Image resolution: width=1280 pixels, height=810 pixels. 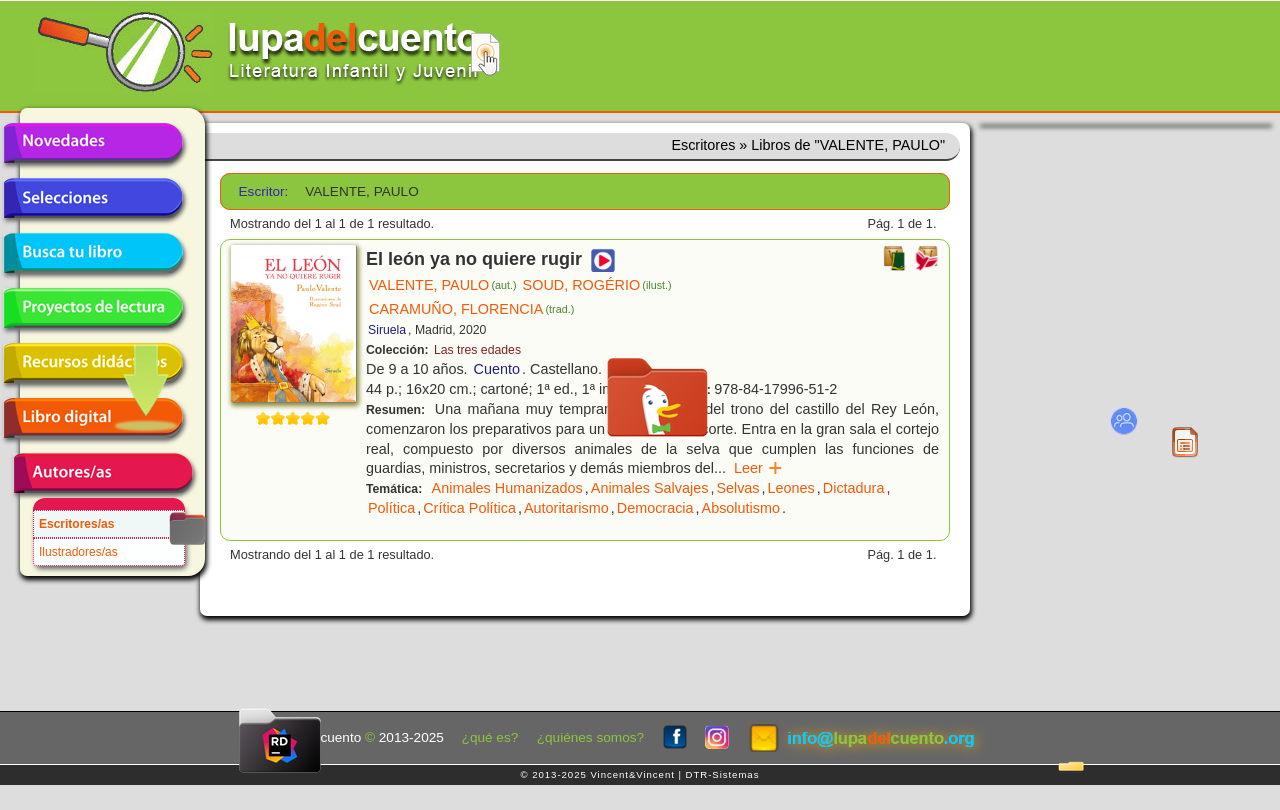 I want to click on libreoffice impress presentation file, so click(x=1185, y=442).